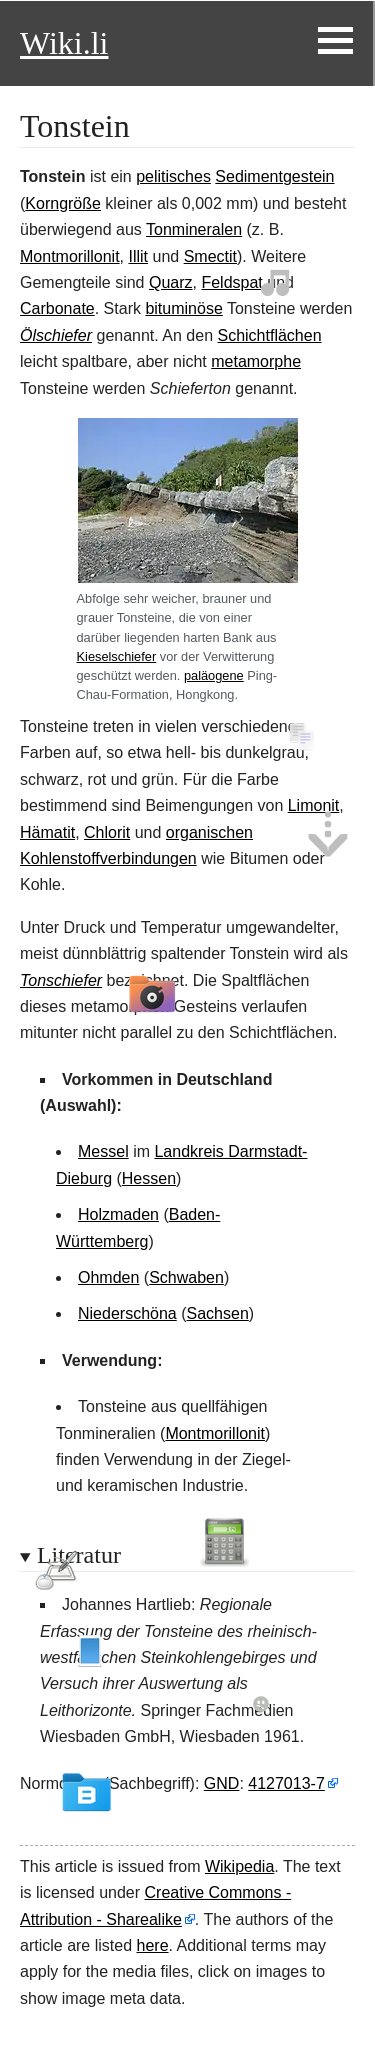 The width and height of the screenshot is (375, 2052). I want to click on iPad mini device connected via cellular, so click(90, 1648).